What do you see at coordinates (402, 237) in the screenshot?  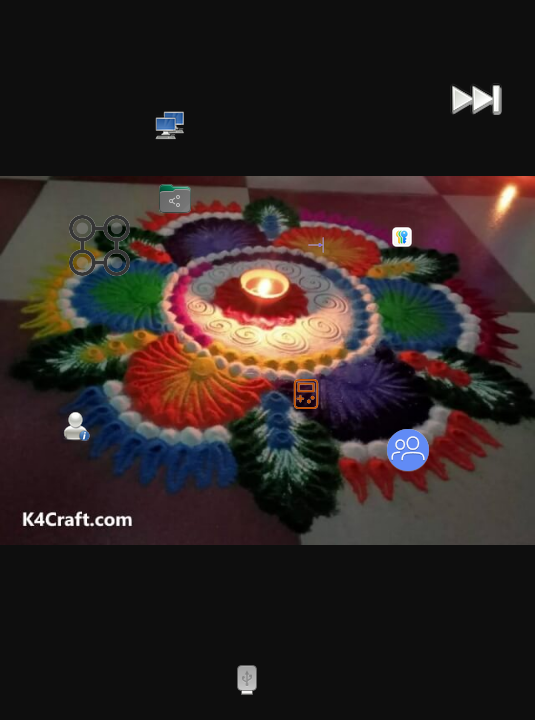 I see `open the passwords app to manage saved credentials` at bounding box center [402, 237].